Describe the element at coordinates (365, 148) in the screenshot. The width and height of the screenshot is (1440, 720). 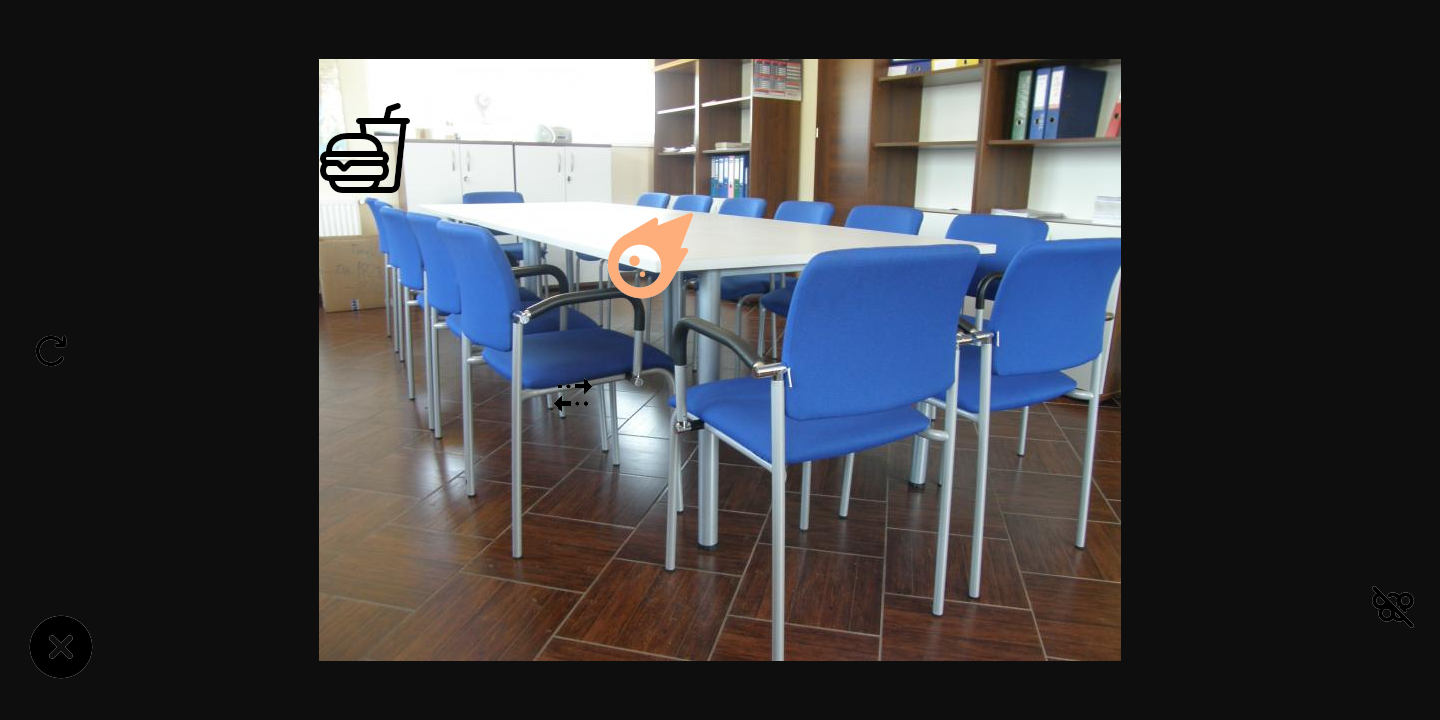
I see `browse nearby fast food restaurants` at that location.